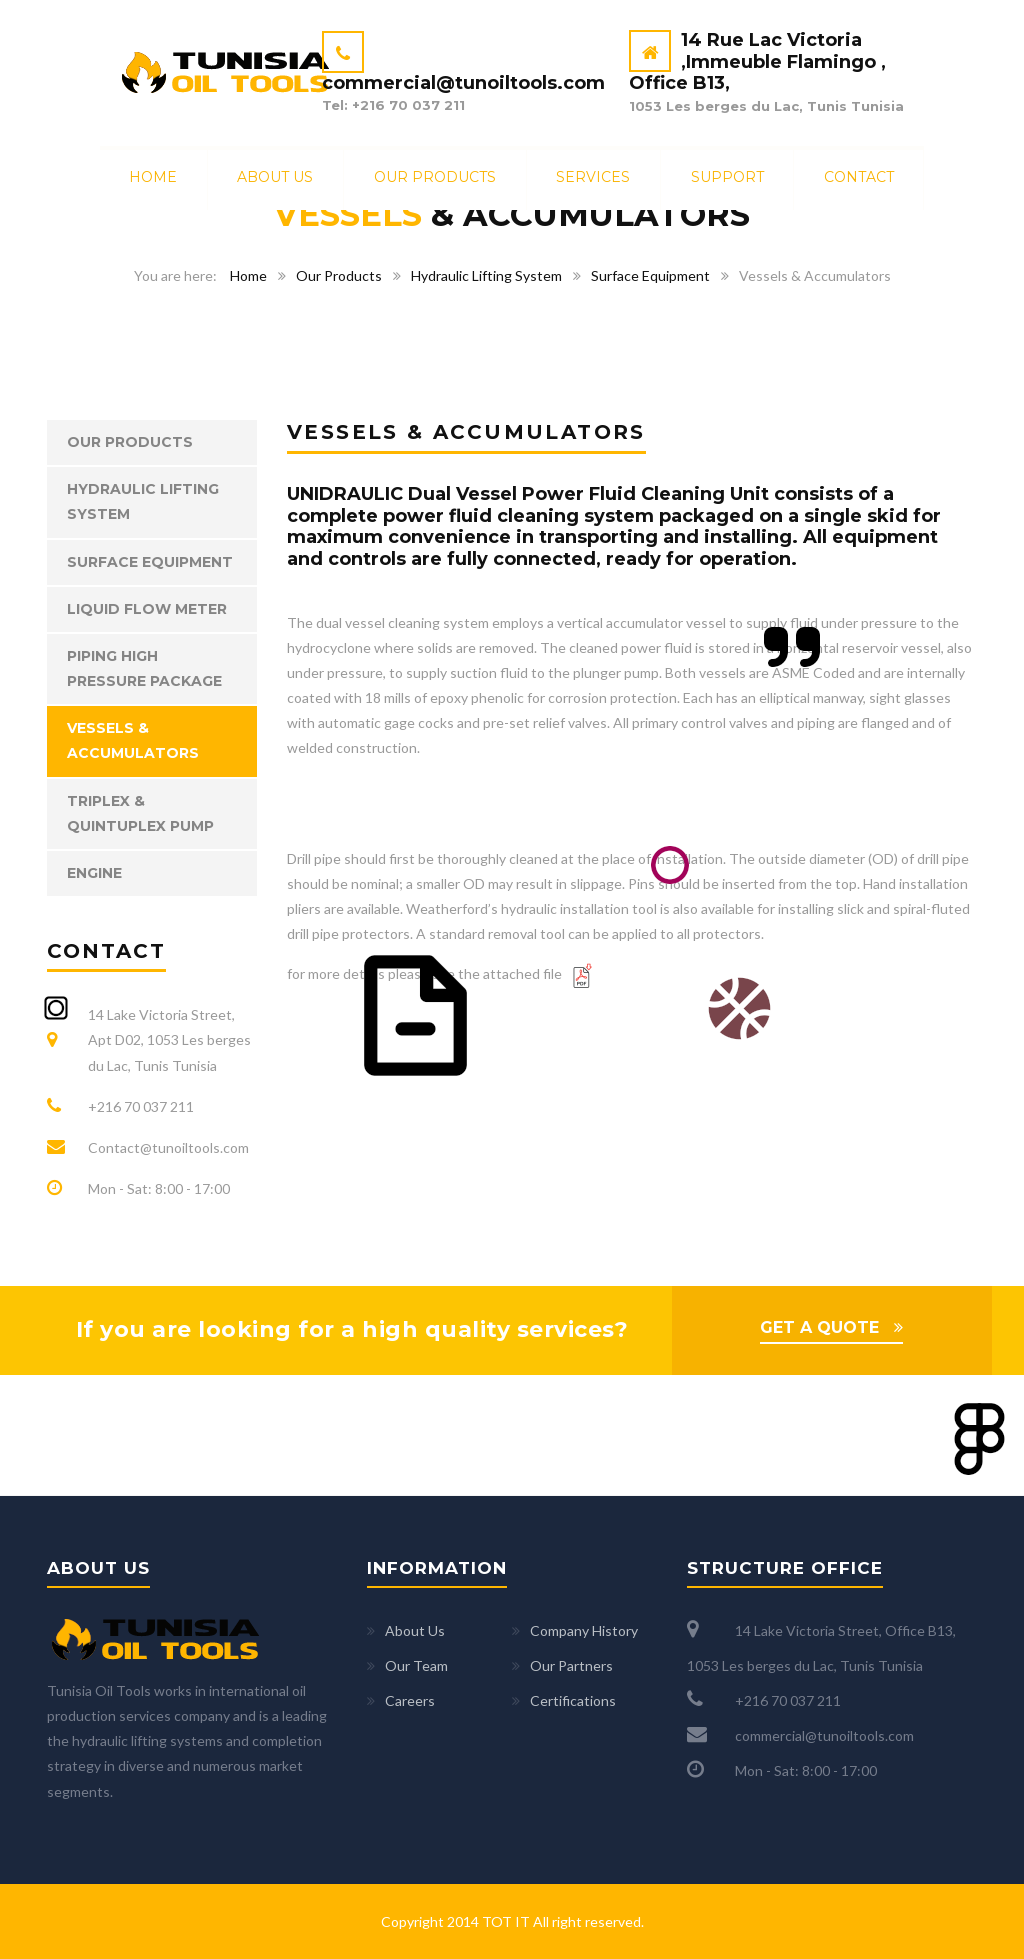 The height and width of the screenshot is (1959, 1024). What do you see at coordinates (792, 647) in the screenshot?
I see `insert a block quote` at bounding box center [792, 647].